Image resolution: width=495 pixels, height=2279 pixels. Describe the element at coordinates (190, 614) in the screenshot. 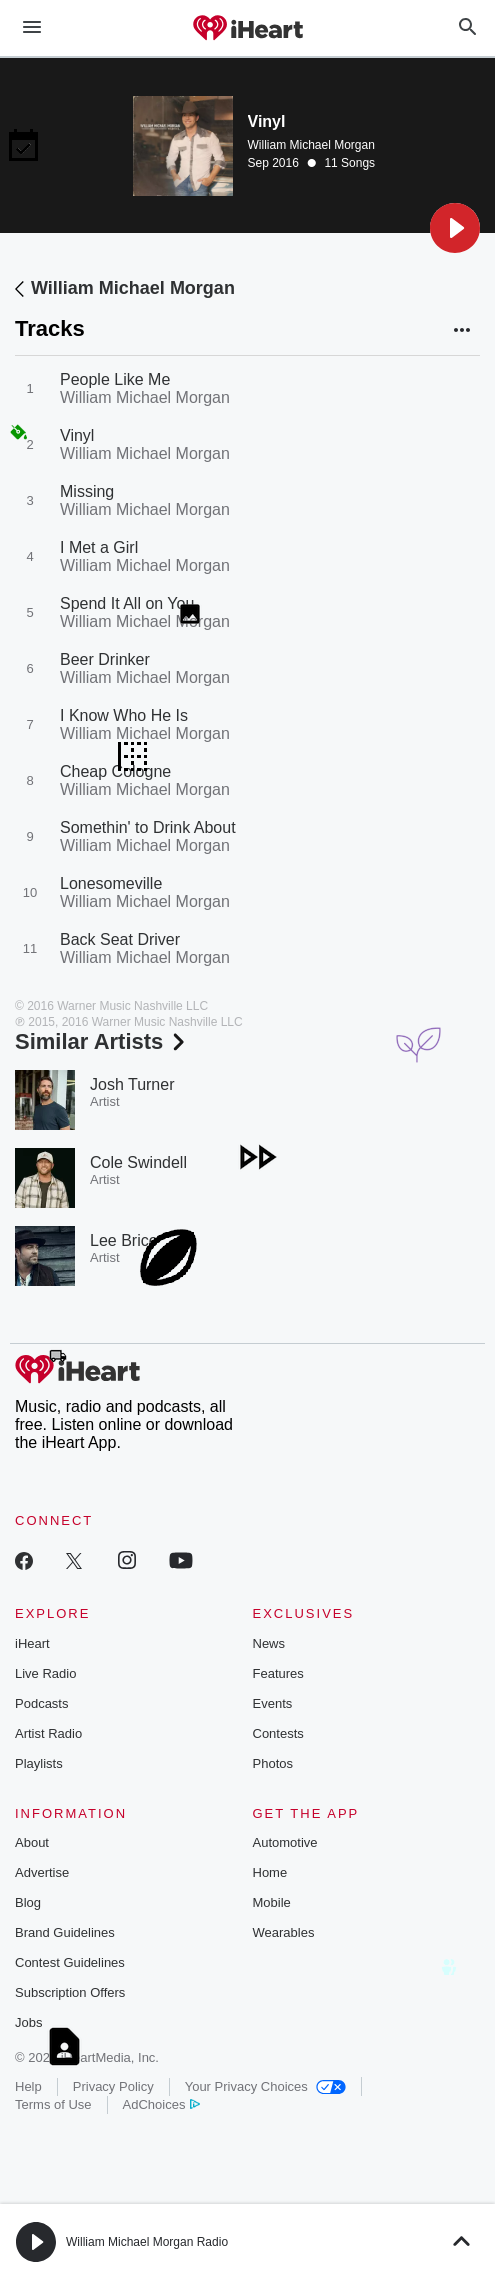

I see `view photos or images` at that location.